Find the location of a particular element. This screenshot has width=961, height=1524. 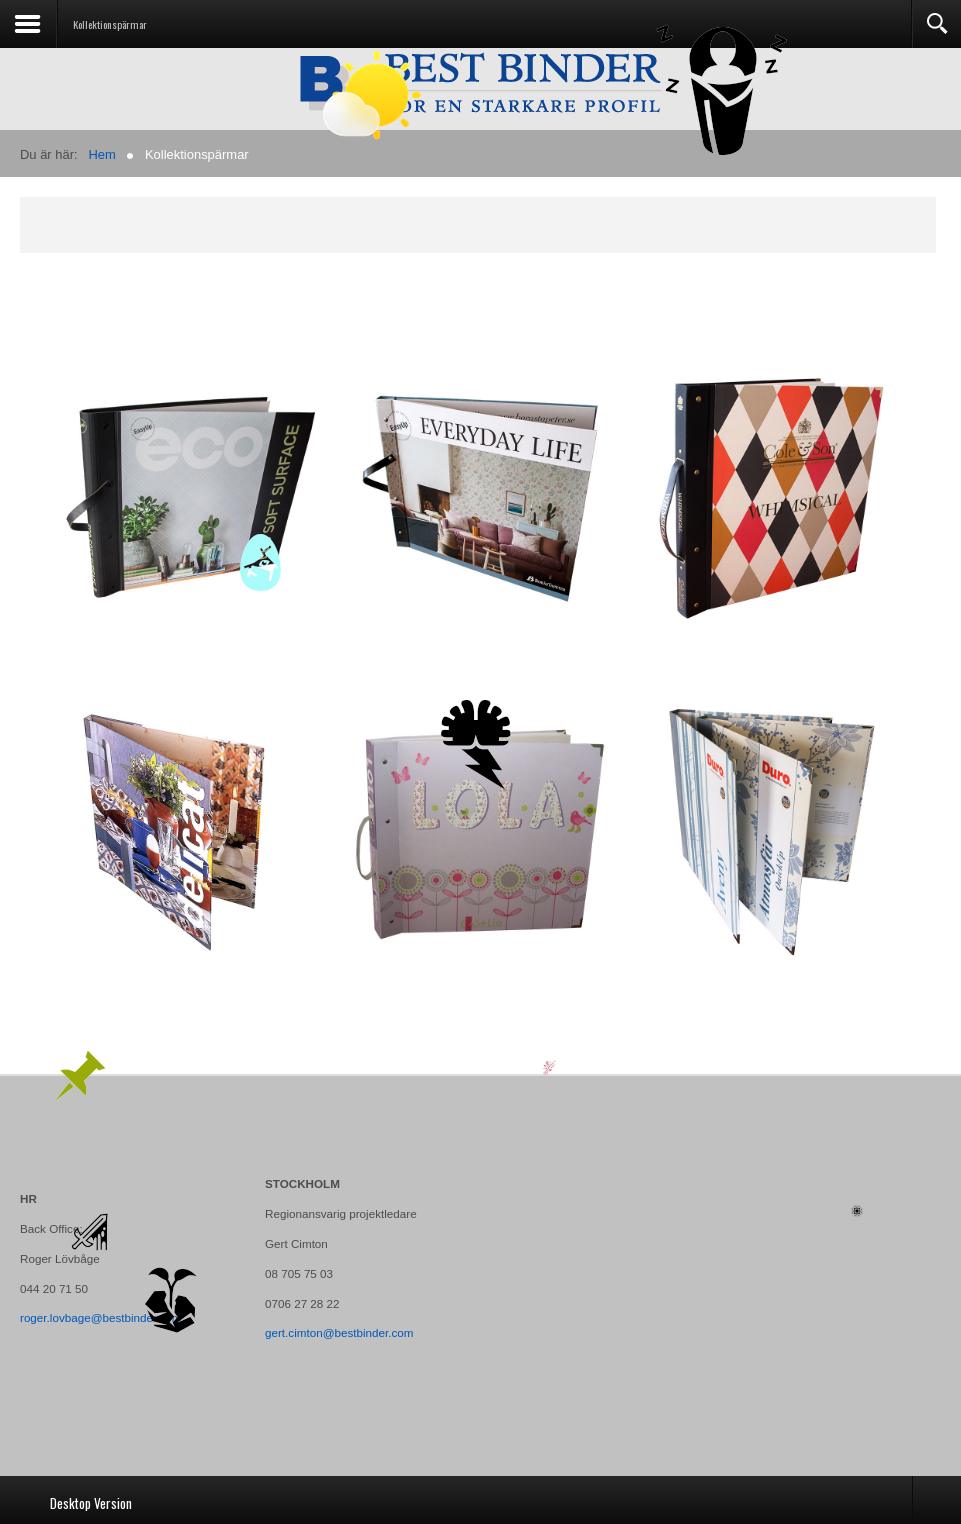

view creature or monster egg details is located at coordinates (260, 562).